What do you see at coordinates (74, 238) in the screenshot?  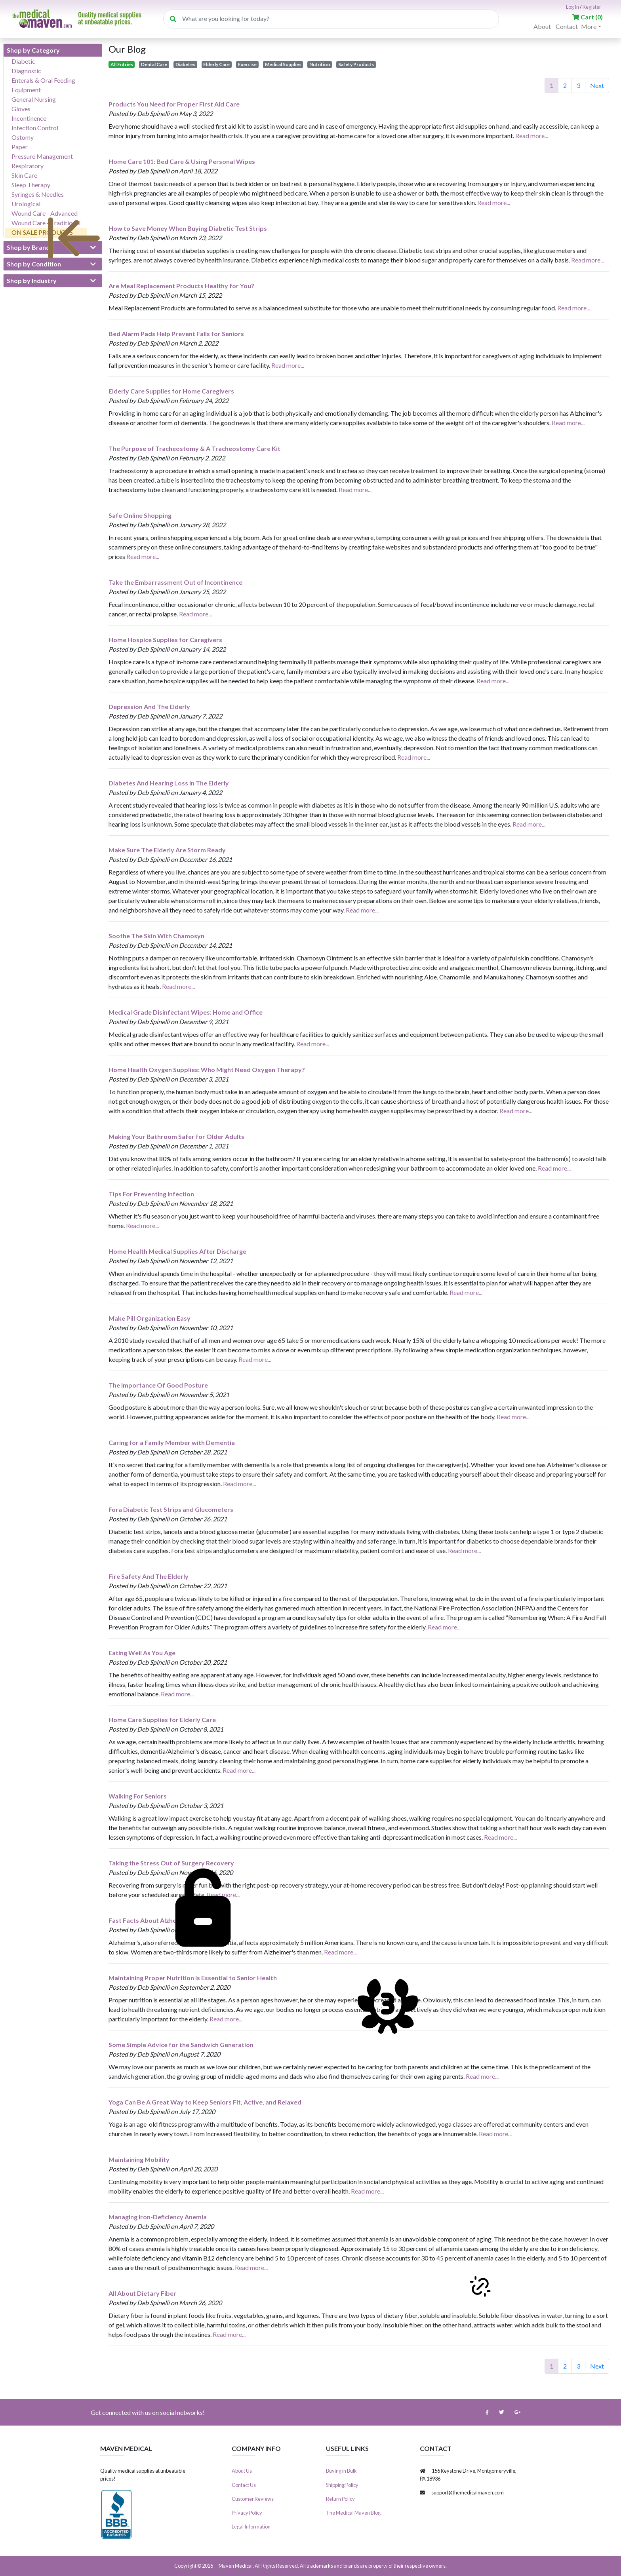 I see `navigate to the beginning of content` at bounding box center [74, 238].